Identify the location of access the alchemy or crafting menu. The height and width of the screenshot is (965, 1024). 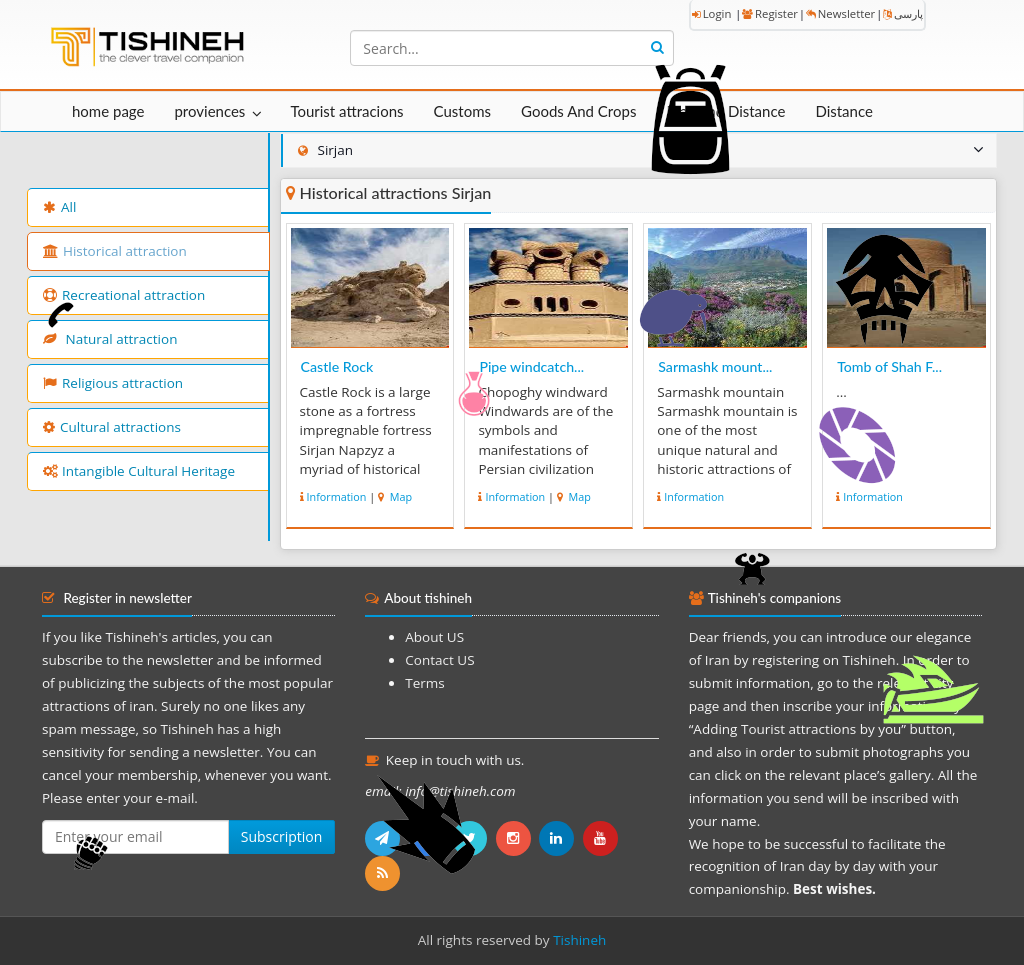
(474, 394).